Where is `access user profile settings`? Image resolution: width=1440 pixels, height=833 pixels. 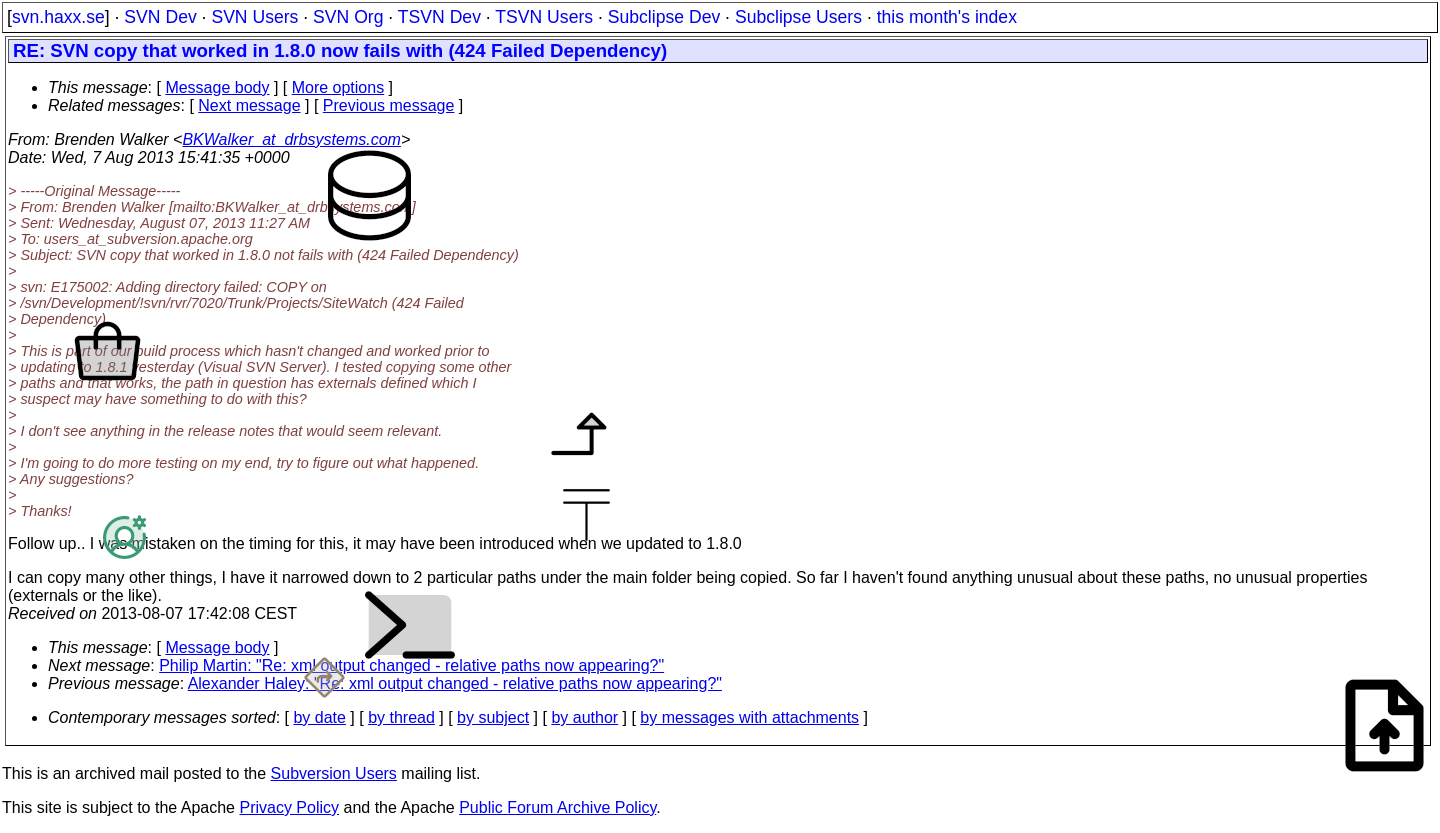 access user profile settings is located at coordinates (124, 537).